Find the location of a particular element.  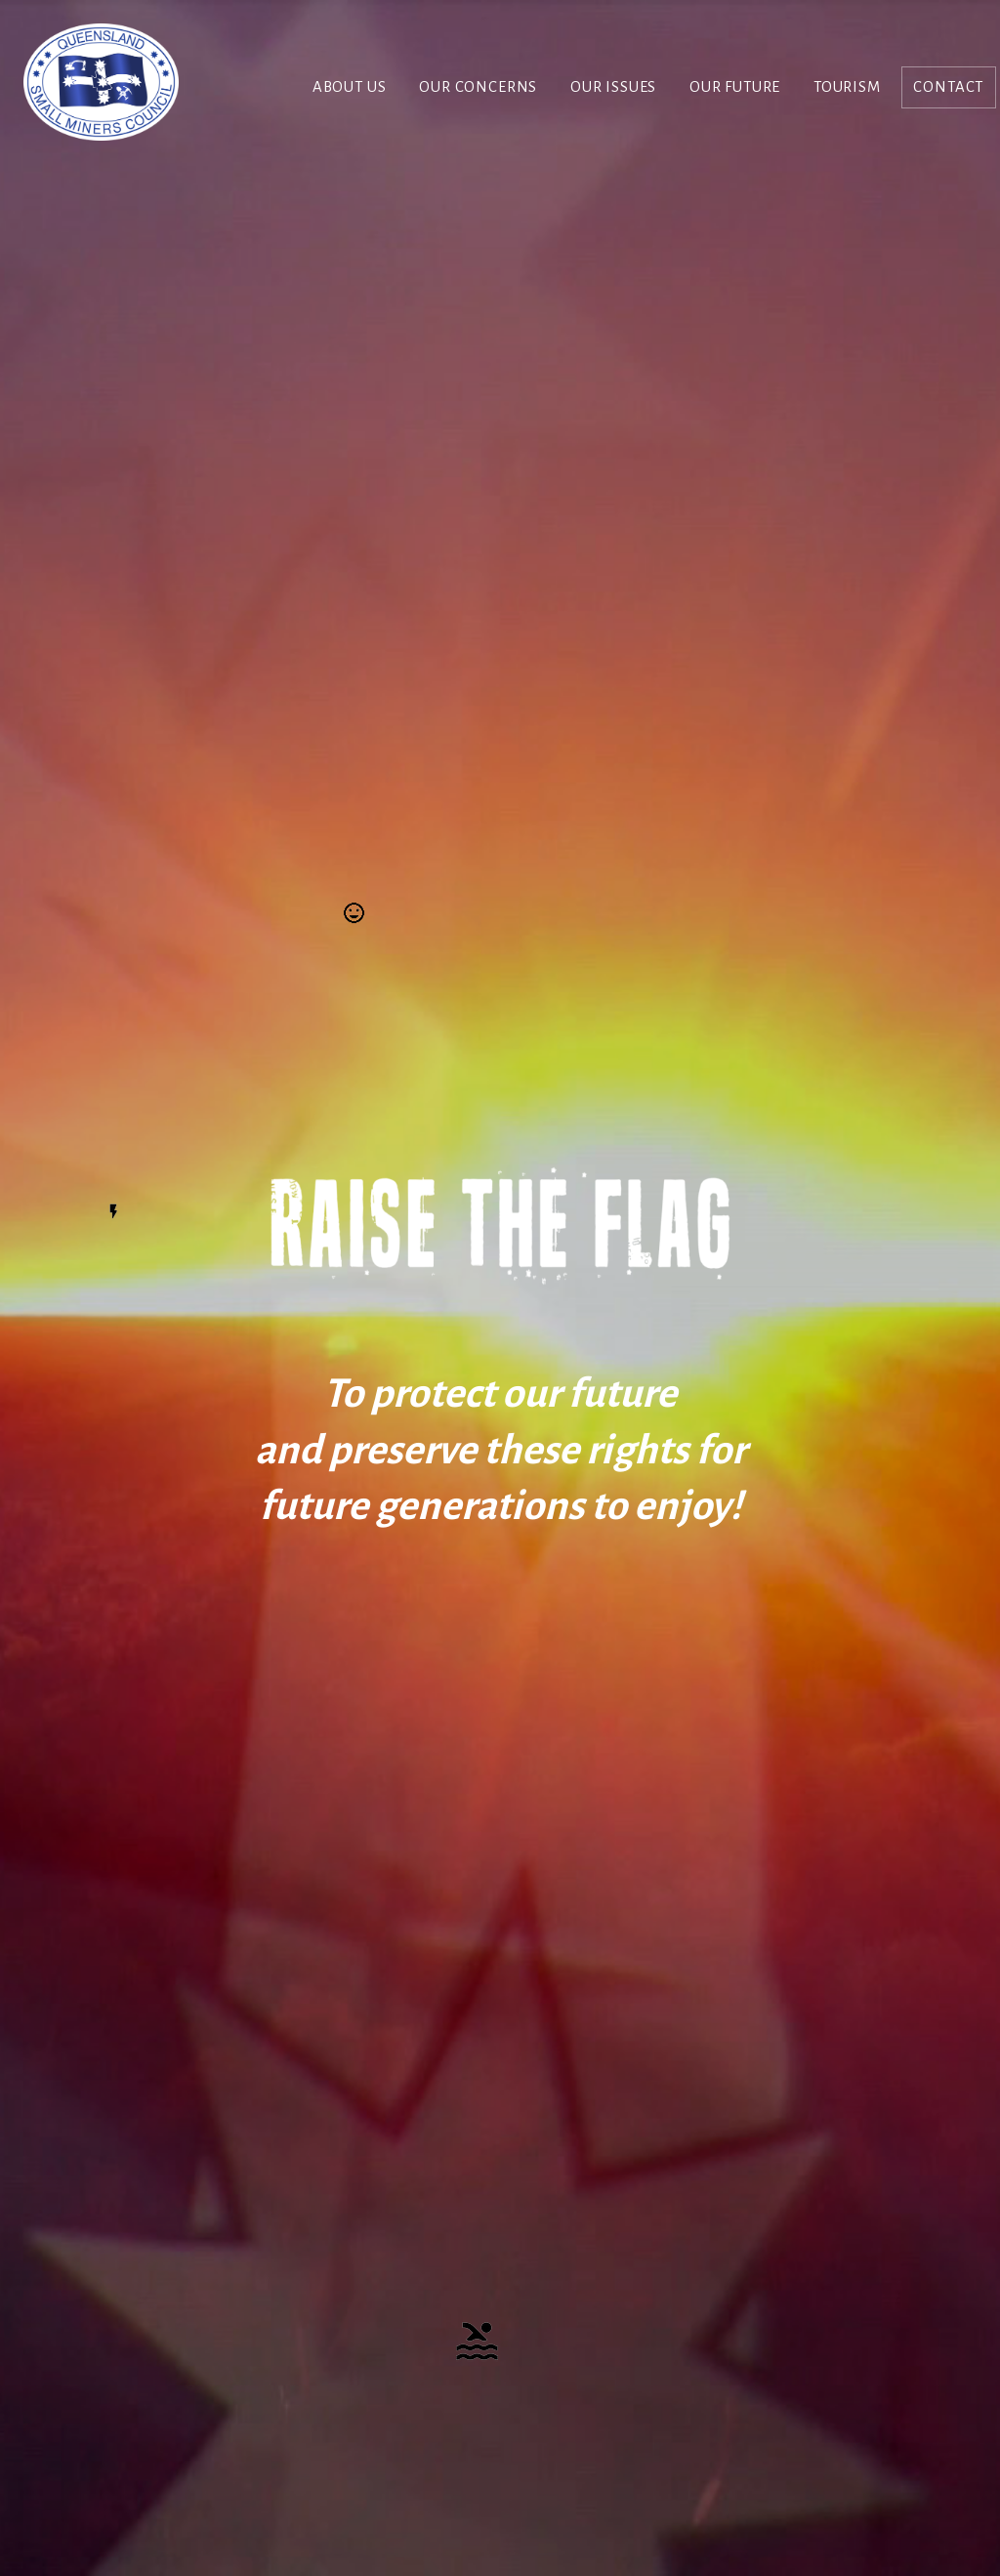

turn on camera flash is located at coordinates (113, 1211).